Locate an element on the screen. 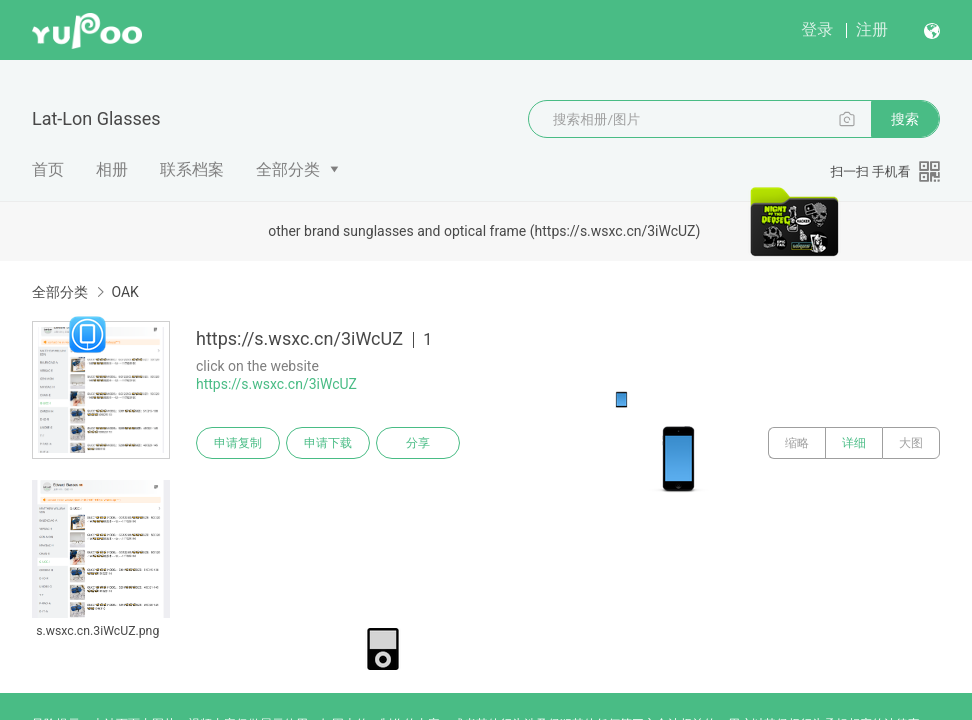  manage connected iPad device is located at coordinates (621, 399).